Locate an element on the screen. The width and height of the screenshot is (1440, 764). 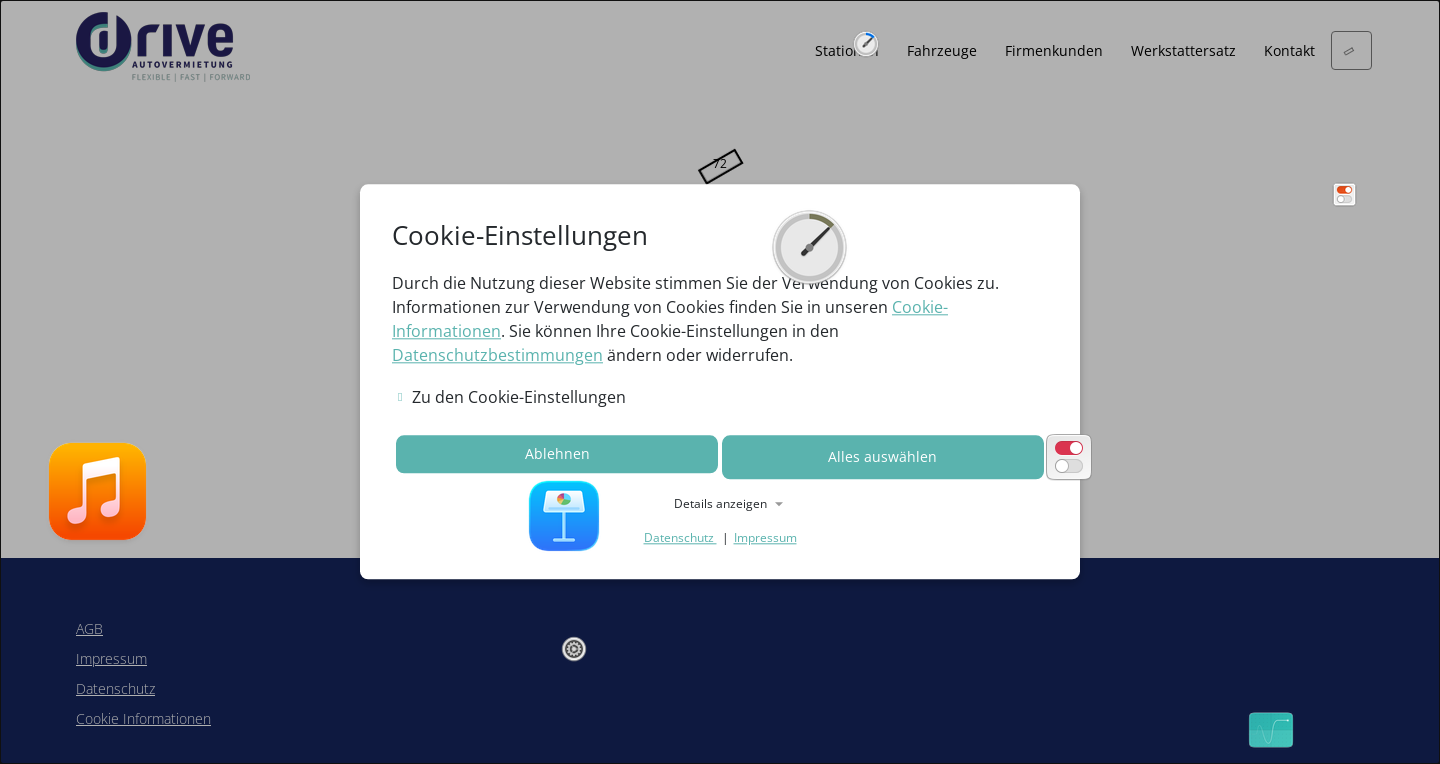
open google play music app is located at coordinates (97, 491).